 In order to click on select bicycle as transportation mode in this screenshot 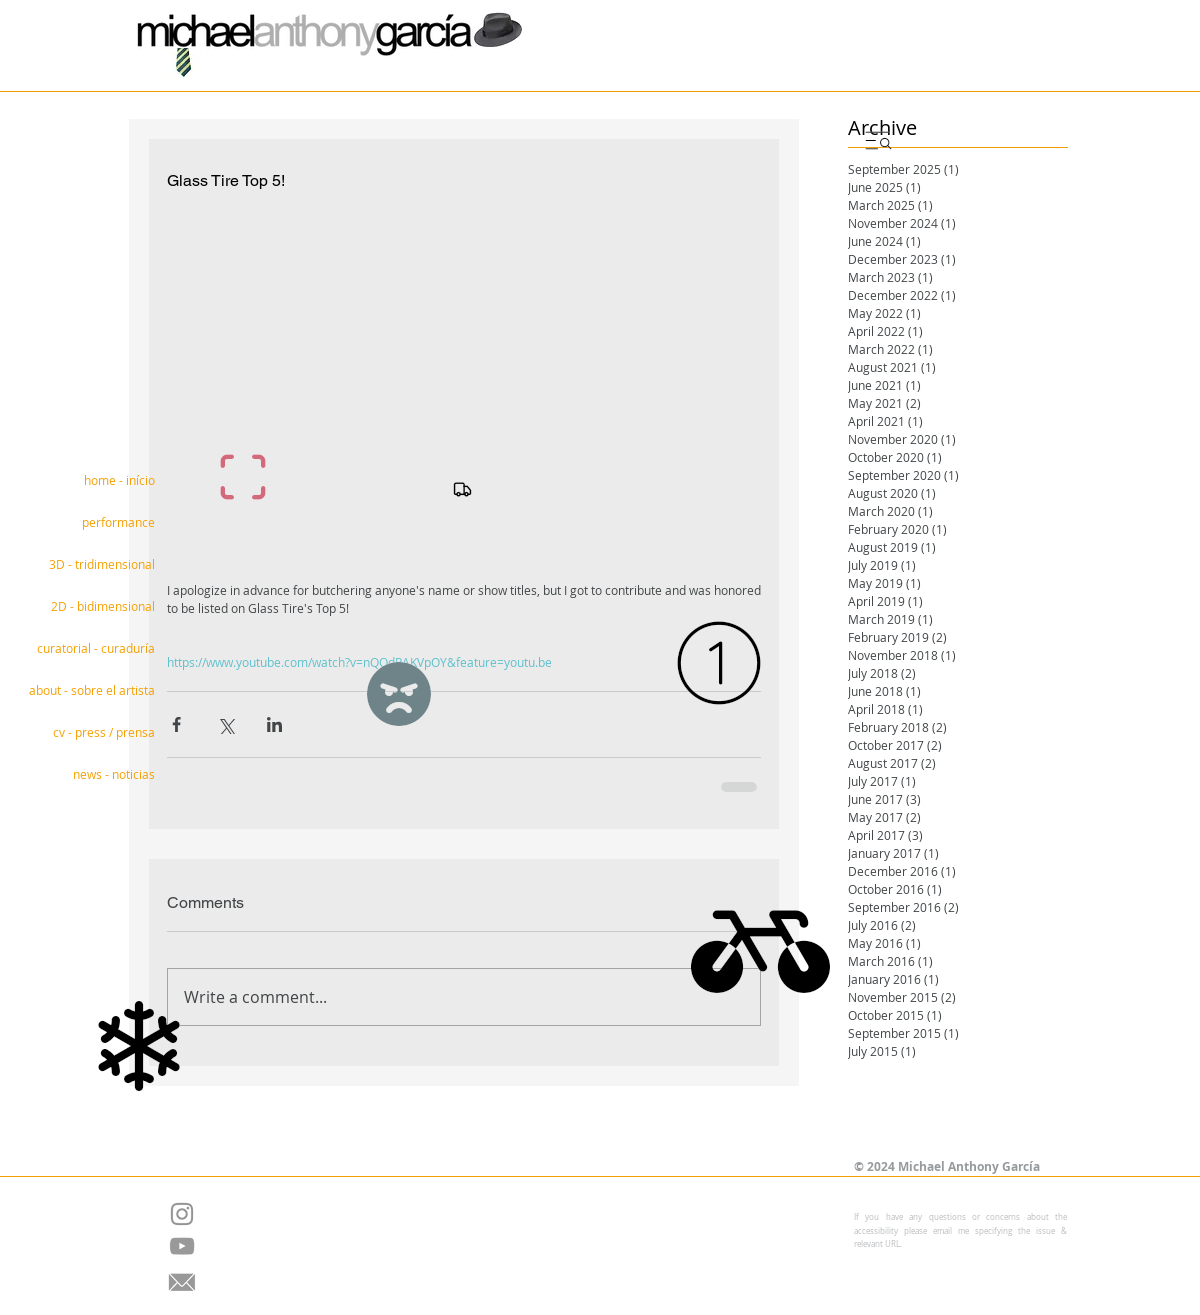, I will do `click(760, 949)`.